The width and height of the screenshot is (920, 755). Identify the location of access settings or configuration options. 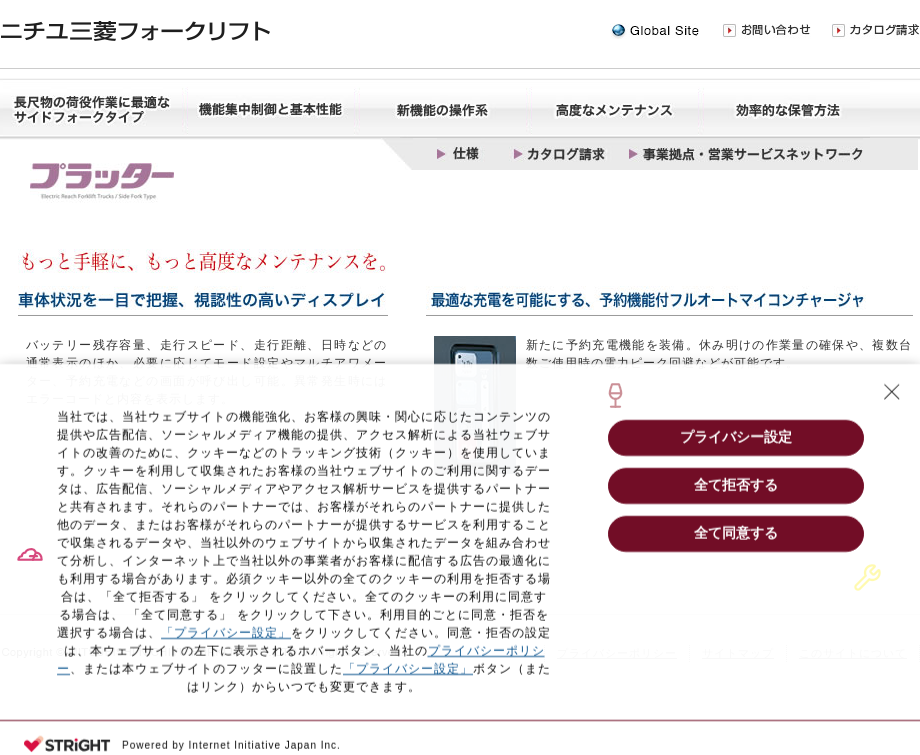
(867, 577).